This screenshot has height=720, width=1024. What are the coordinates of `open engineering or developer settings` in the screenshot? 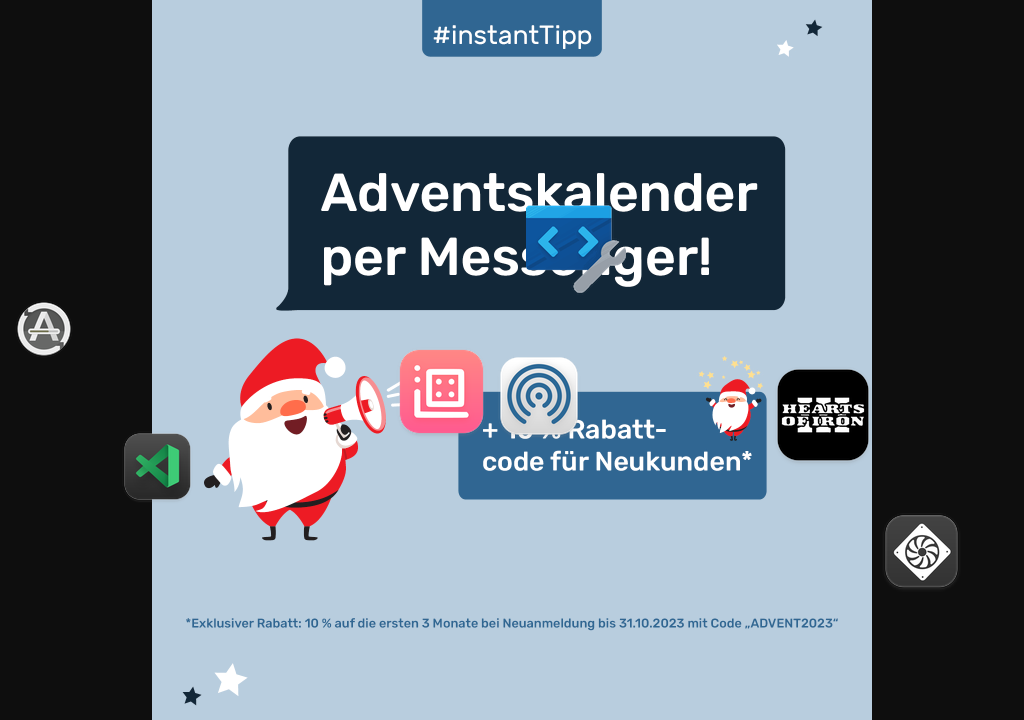 It's located at (921, 552).